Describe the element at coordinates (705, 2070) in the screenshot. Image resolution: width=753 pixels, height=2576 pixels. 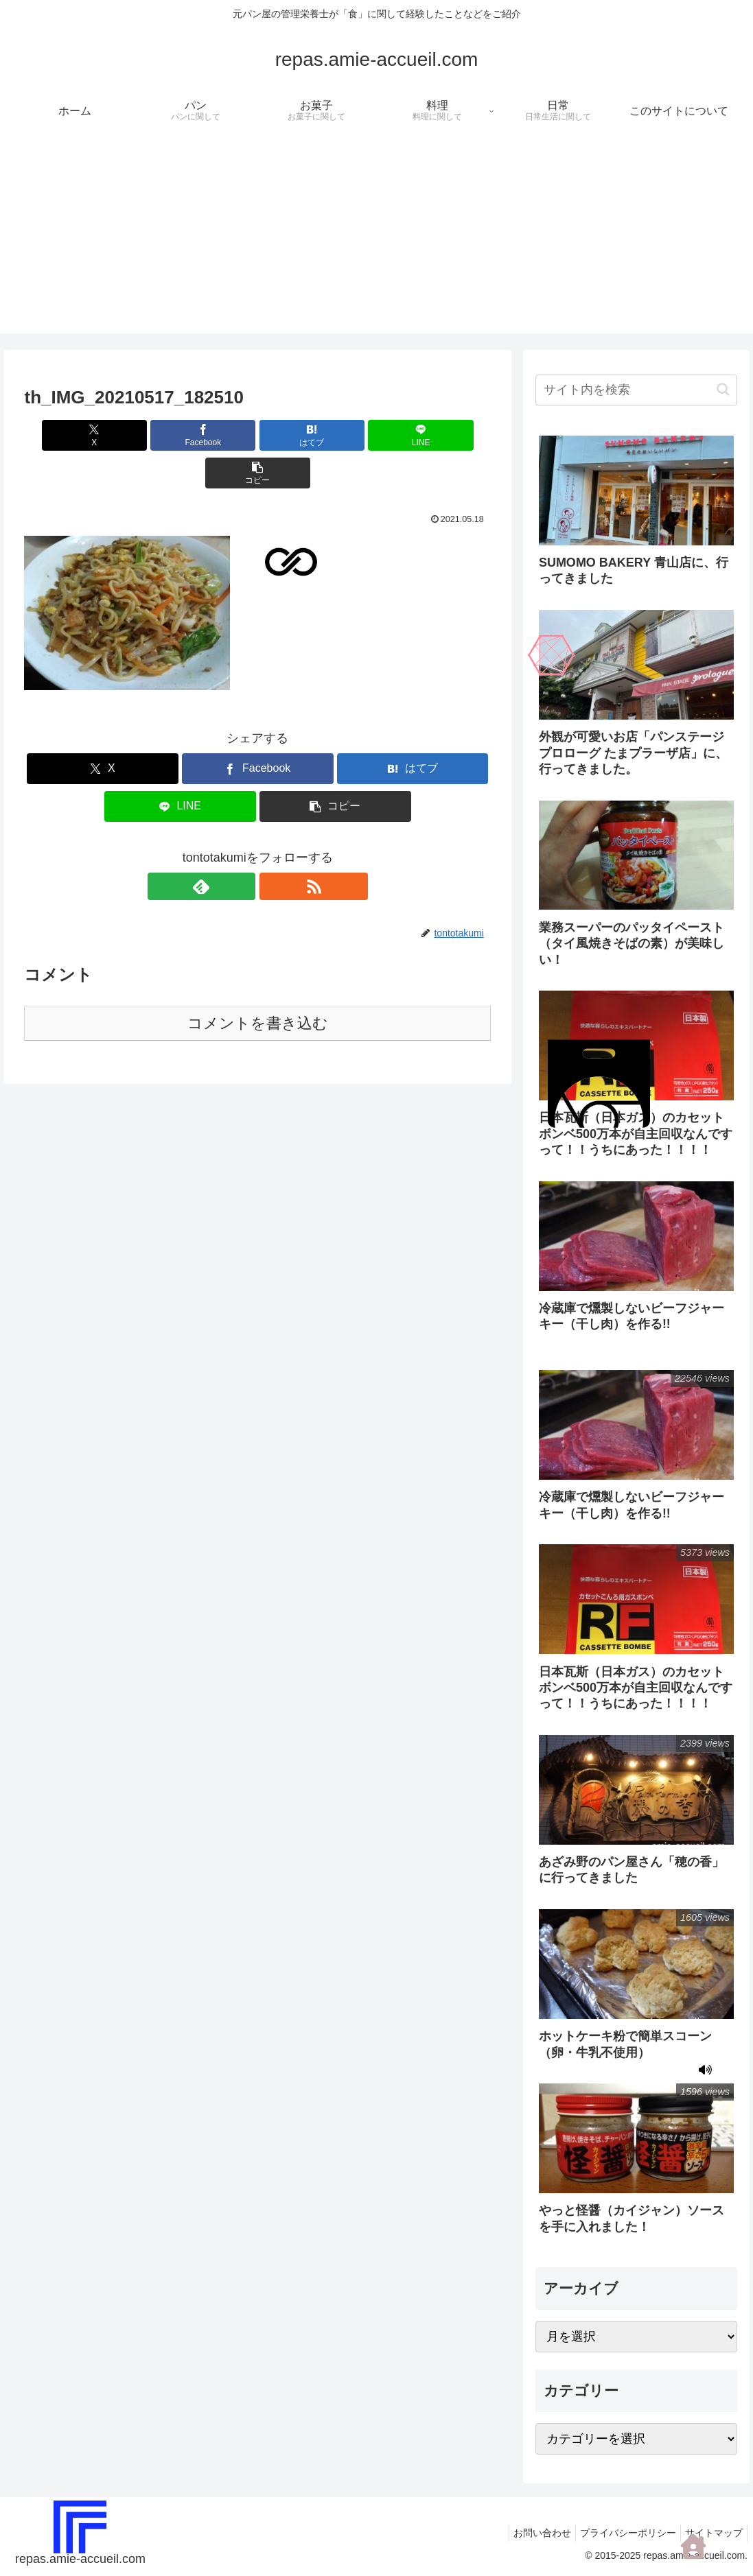
I see `increase audio volume` at that location.